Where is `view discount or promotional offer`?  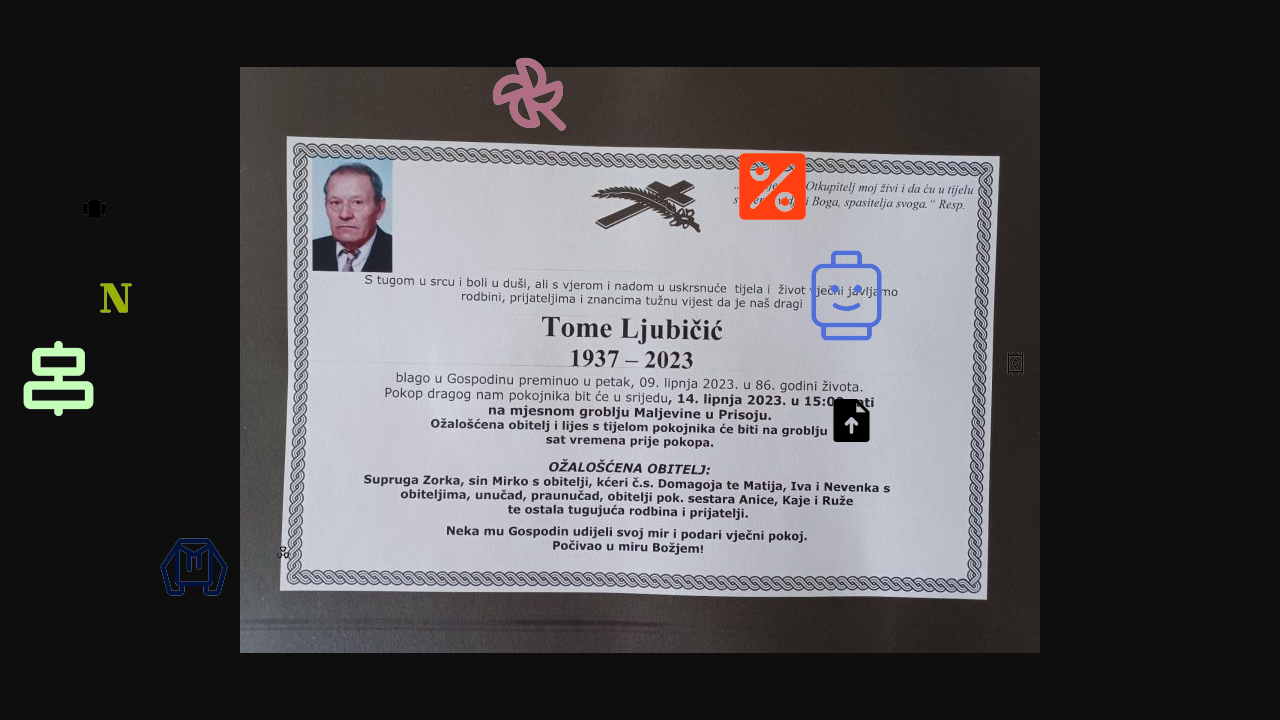
view discount or promotional offer is located at coordinates (772, 186).